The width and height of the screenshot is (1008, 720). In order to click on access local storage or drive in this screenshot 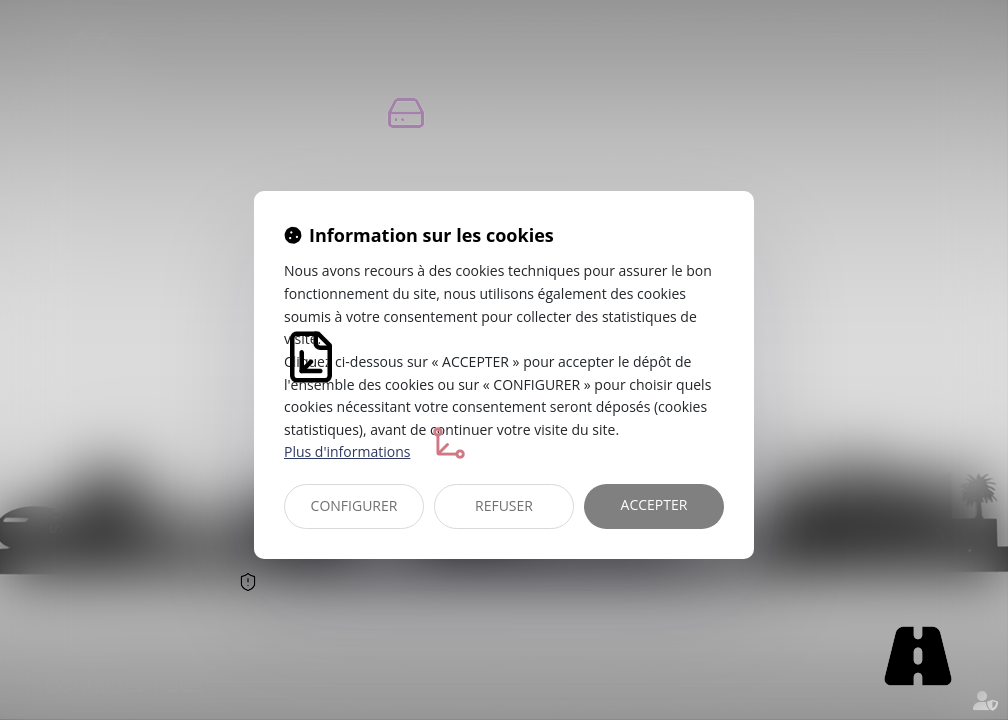, I will do `click(406, 113)`.